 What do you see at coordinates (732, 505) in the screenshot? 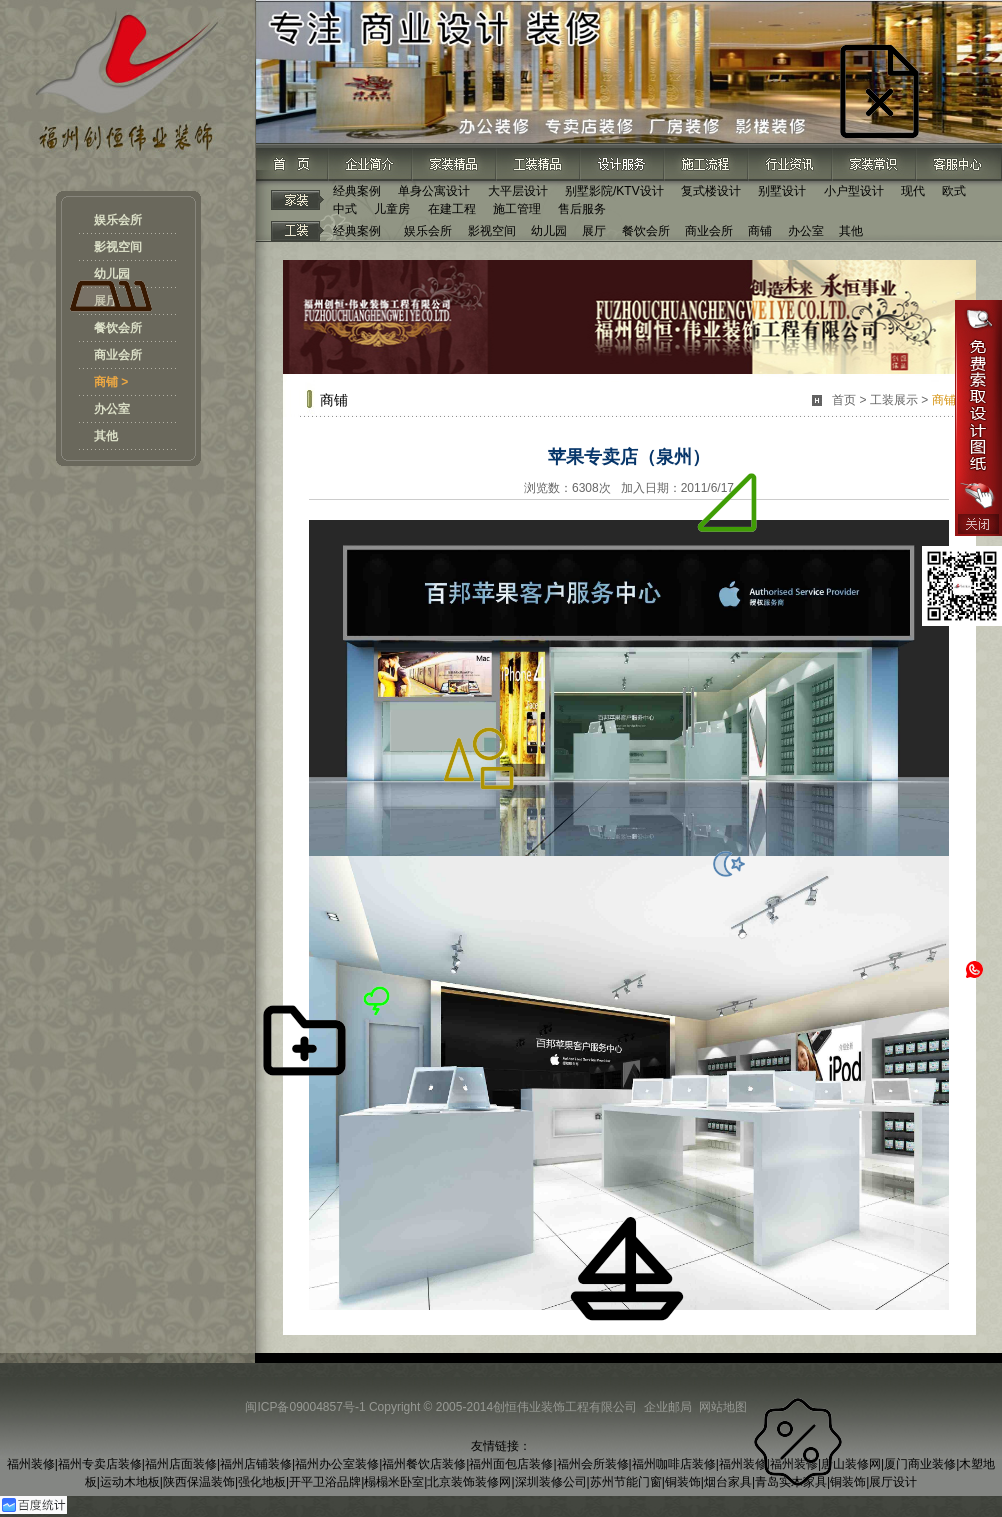
I see `indicates no cellular signal available` at bounding box center [732, 505].